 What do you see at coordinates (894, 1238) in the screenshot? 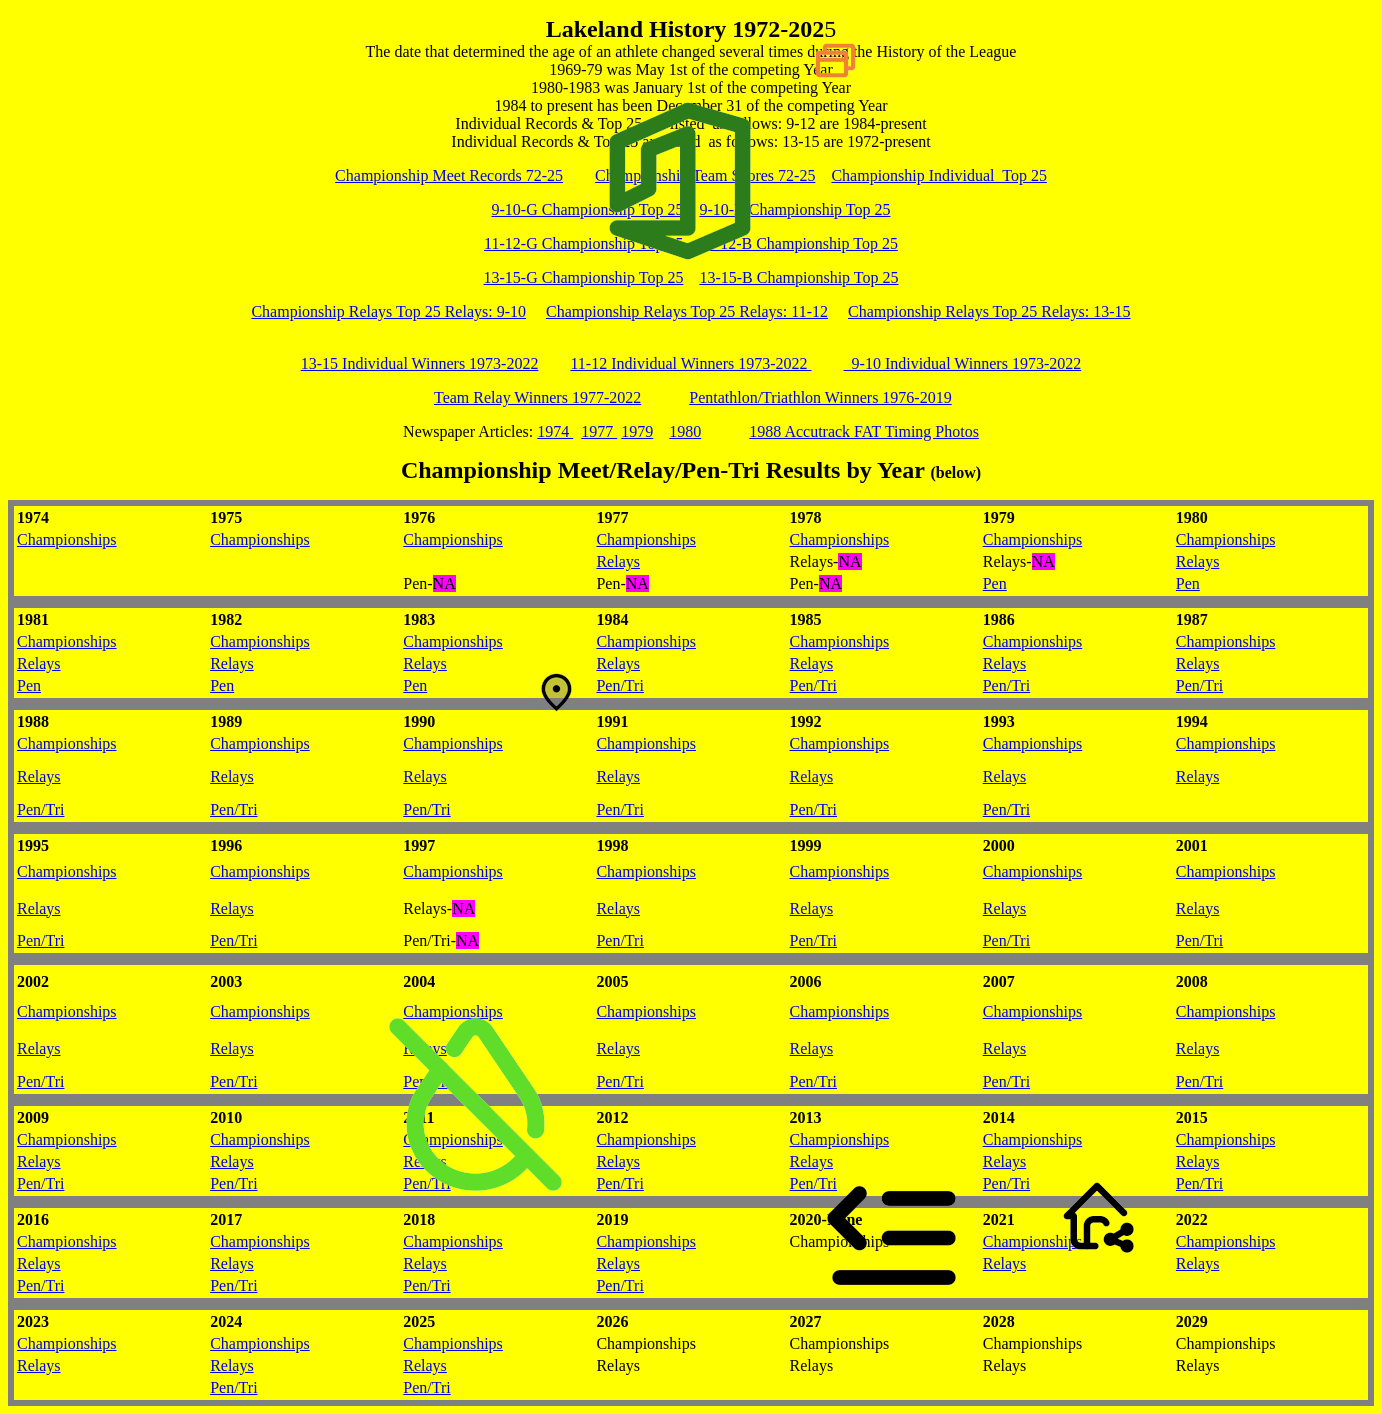
I see `decrease text indentation` at bounding box center [894, 1238].